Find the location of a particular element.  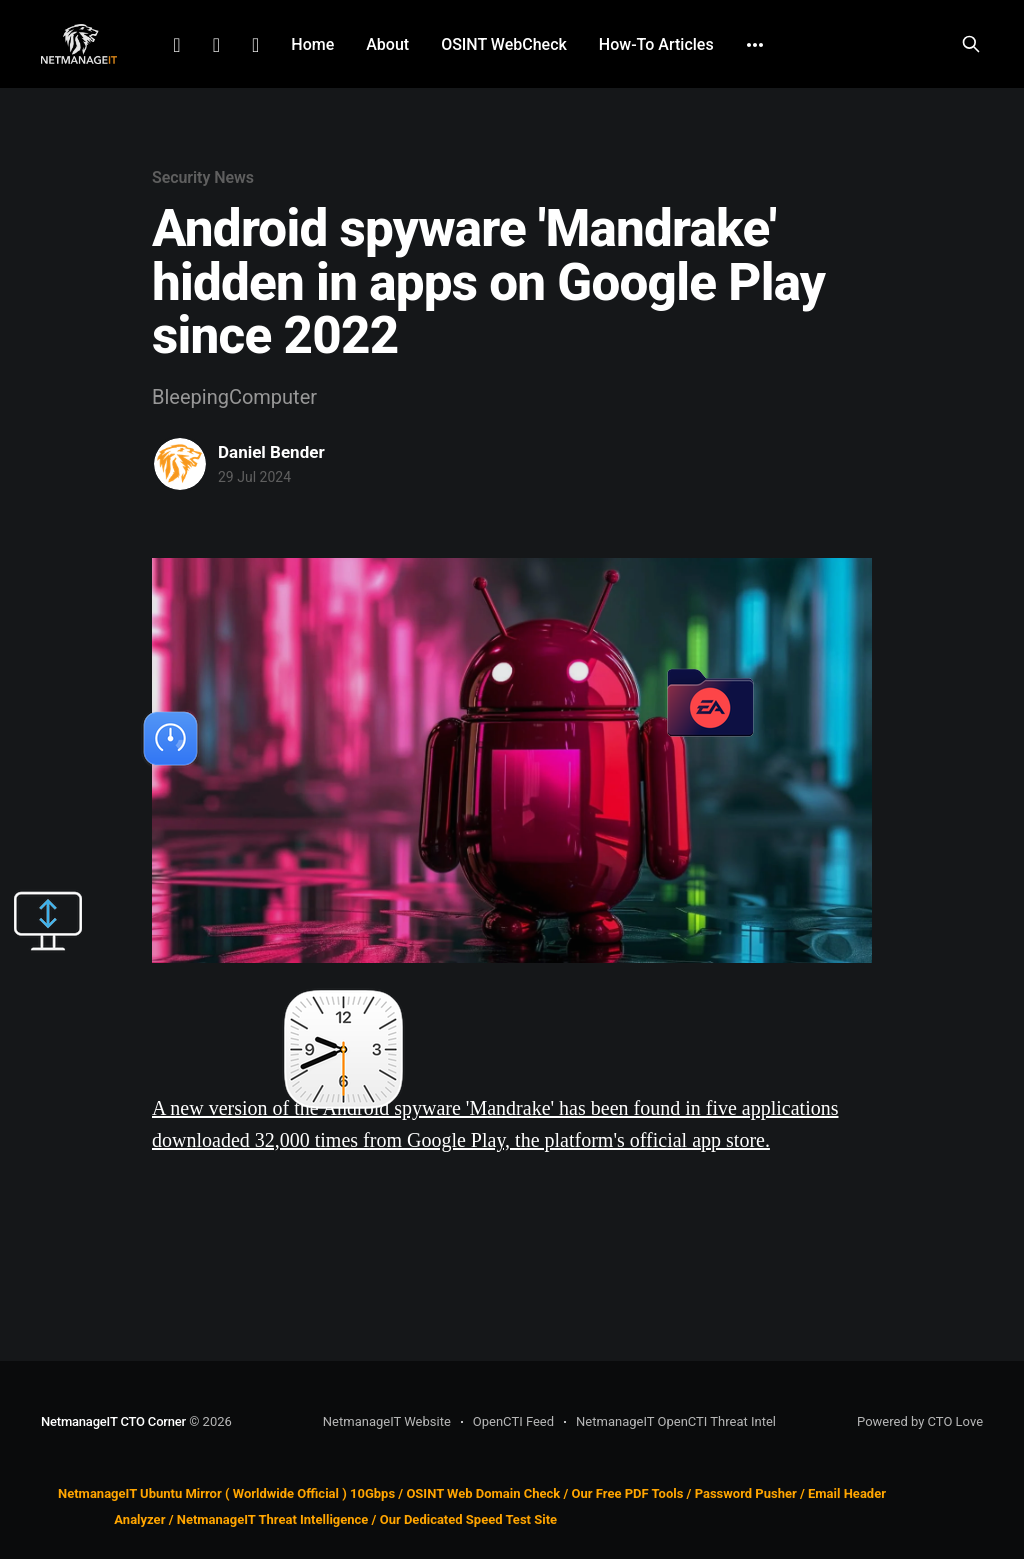

rotate or flip display orientation is located at coordinates (48, 921).